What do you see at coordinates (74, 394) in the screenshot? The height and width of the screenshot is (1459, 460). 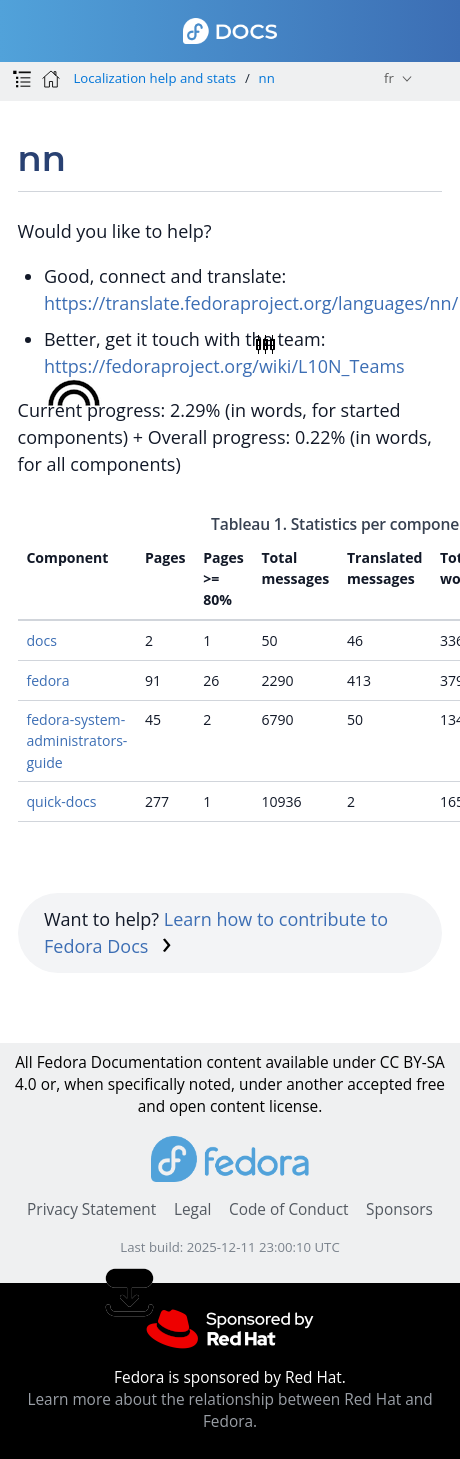 I see `access photo filters or visual effects` at bounding box center [74, 394].